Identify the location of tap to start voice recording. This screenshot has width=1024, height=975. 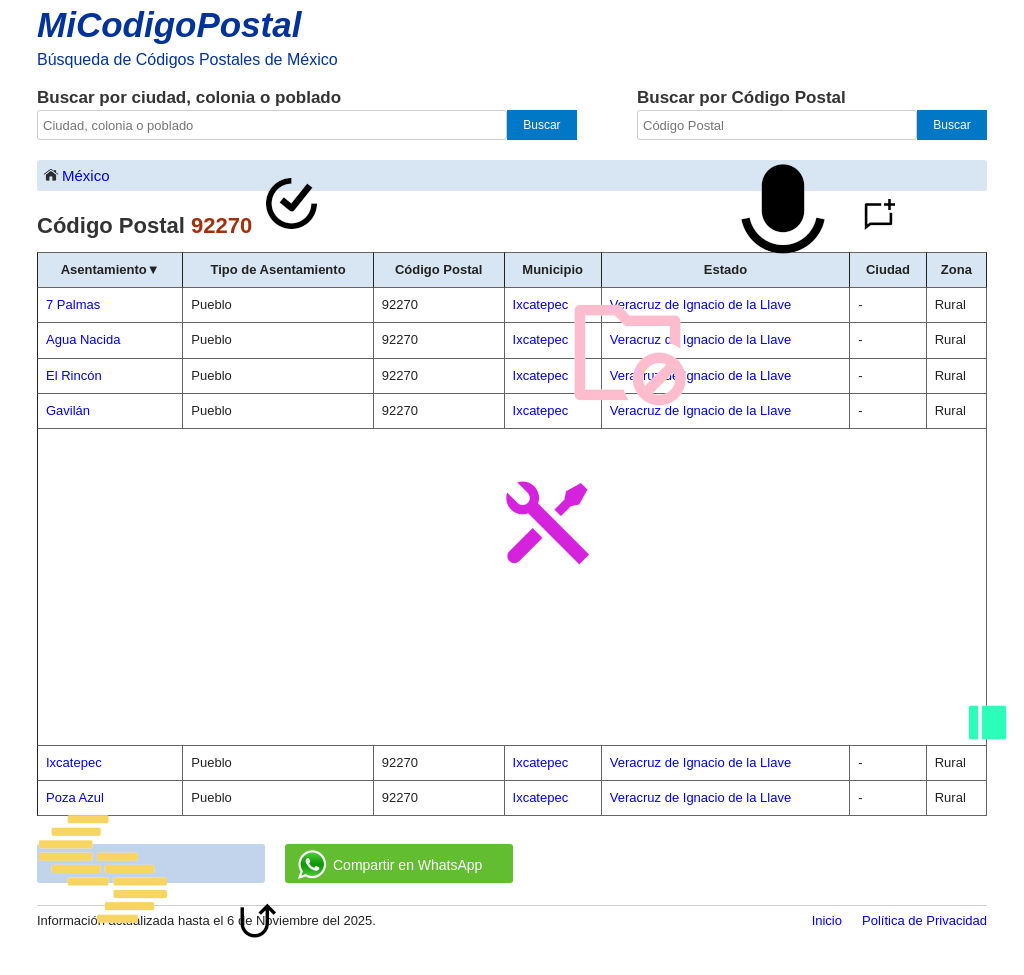
(783, 211).